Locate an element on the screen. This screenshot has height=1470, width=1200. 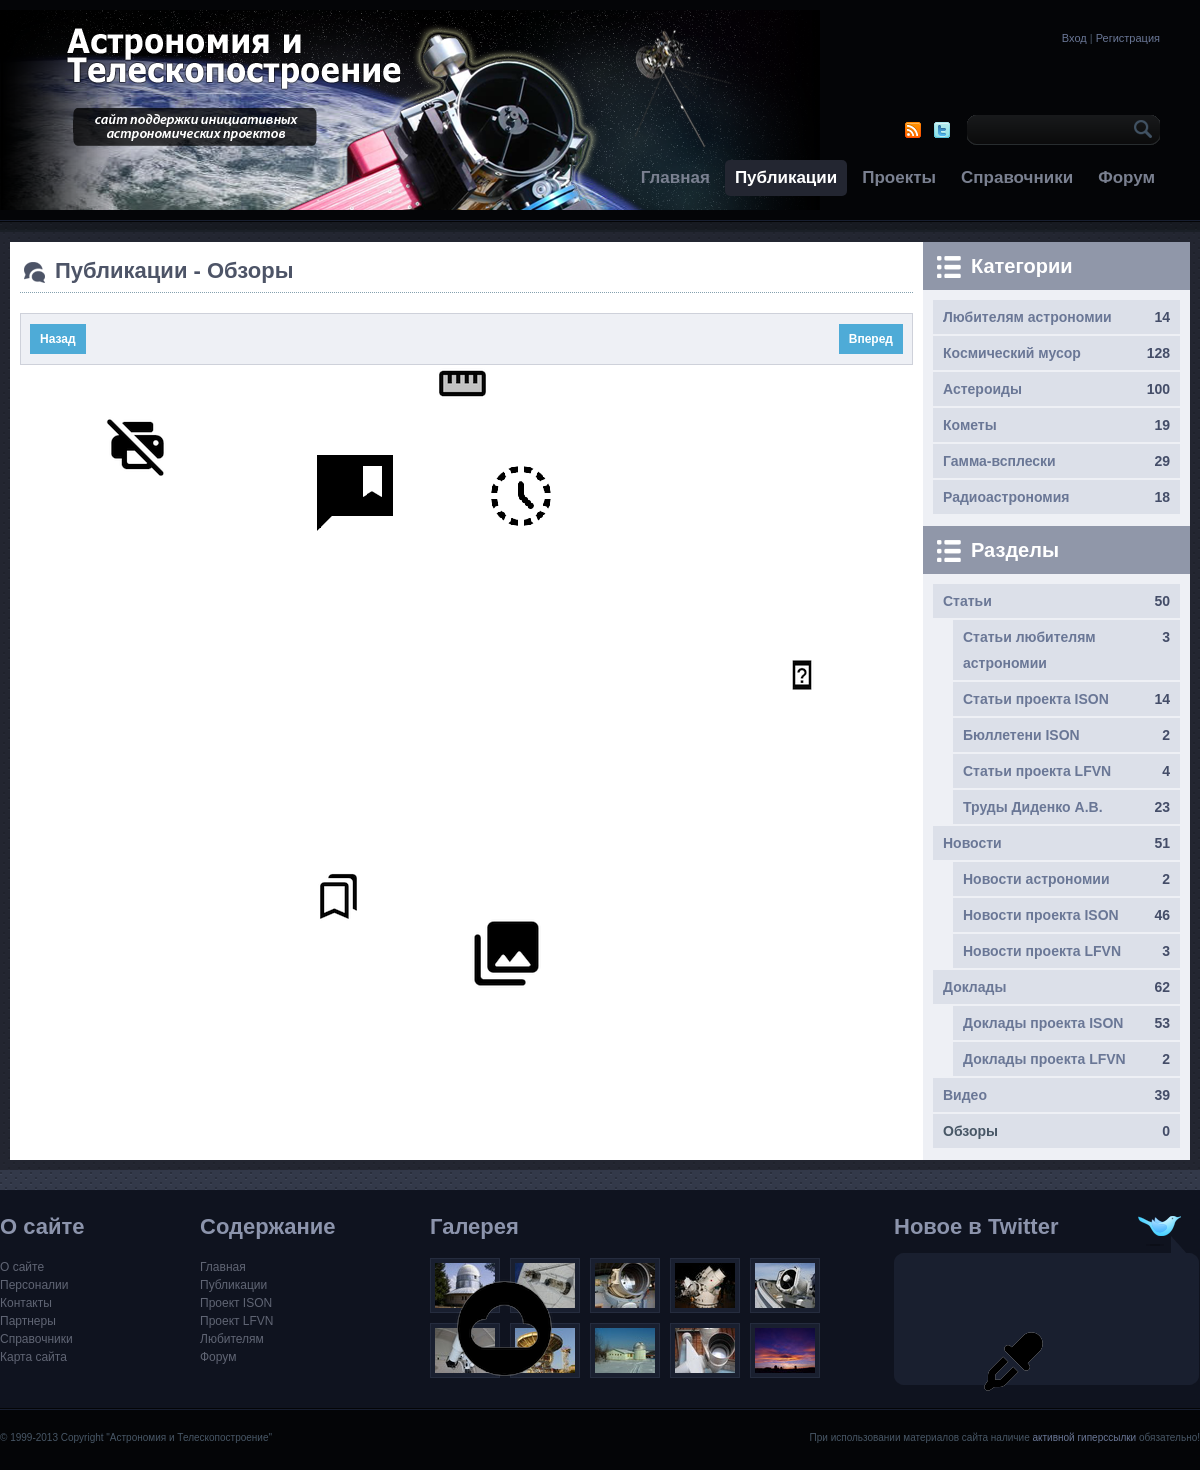
access ruler or measurement tool is located at coordinates (462, 383).